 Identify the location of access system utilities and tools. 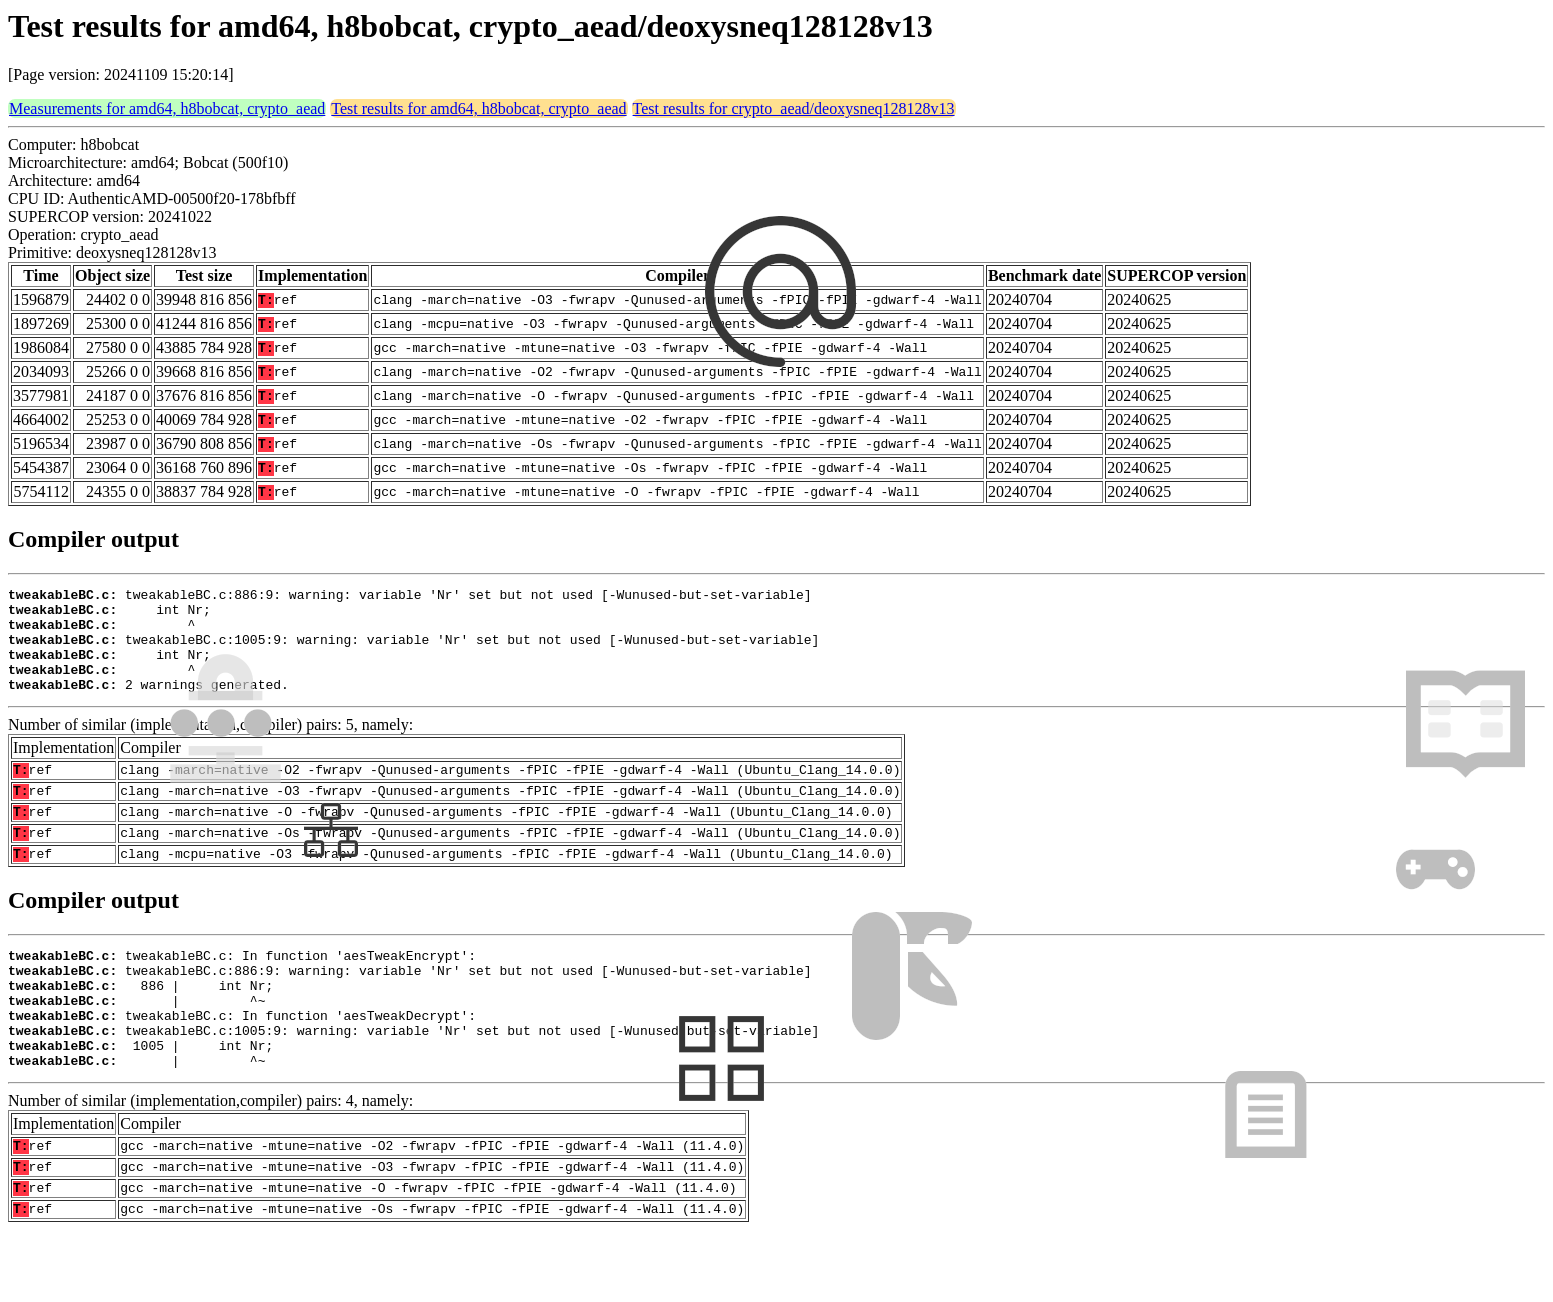
(916, 976).